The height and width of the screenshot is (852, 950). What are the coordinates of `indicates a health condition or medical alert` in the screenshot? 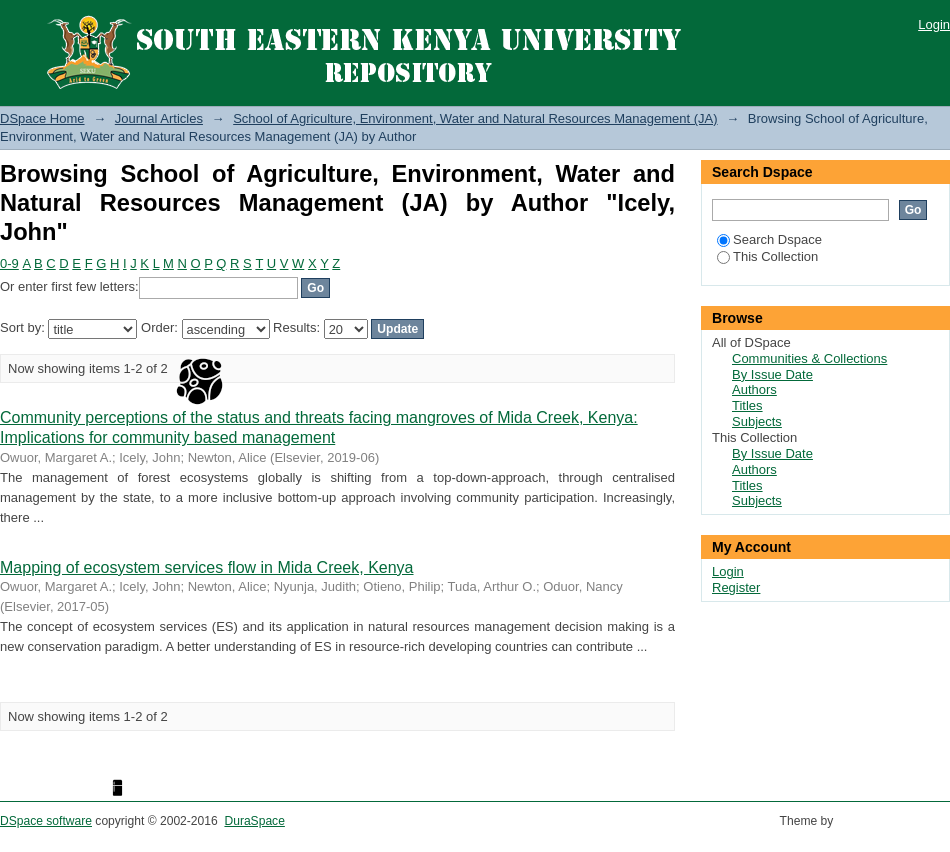 It's located at (199, 381).